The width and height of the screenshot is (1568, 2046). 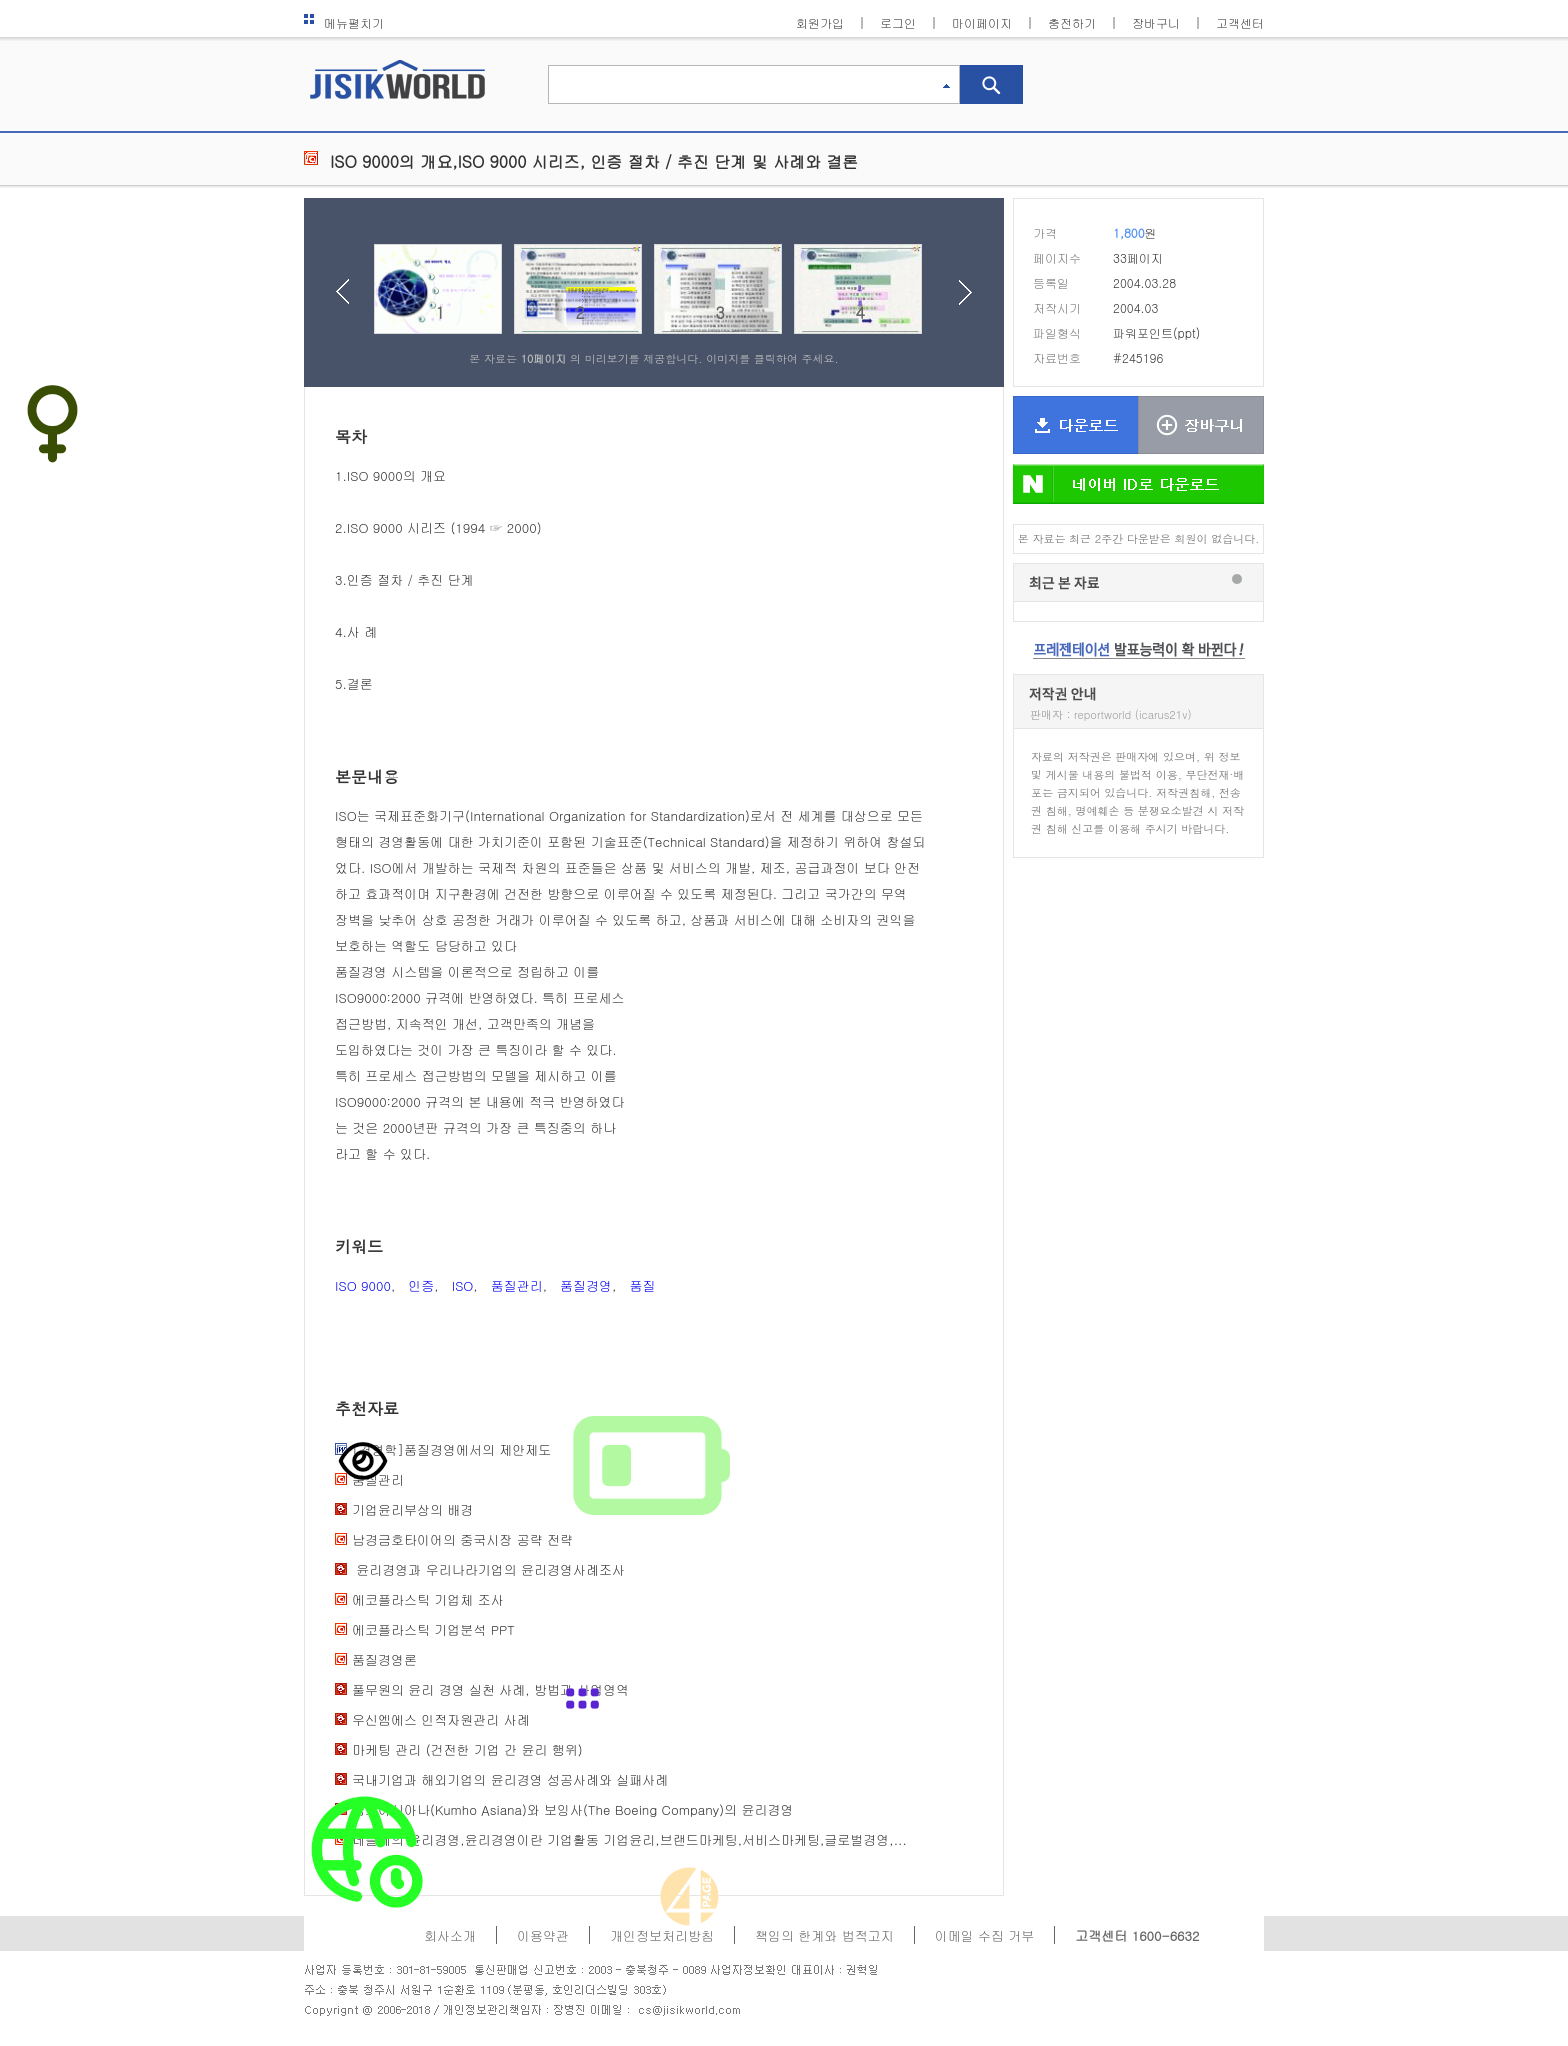 What do you see at coordinates (582, 1698) in the screenshot?
I see `drag to reorder or rearrange items` at bounding box center [582, 1698].